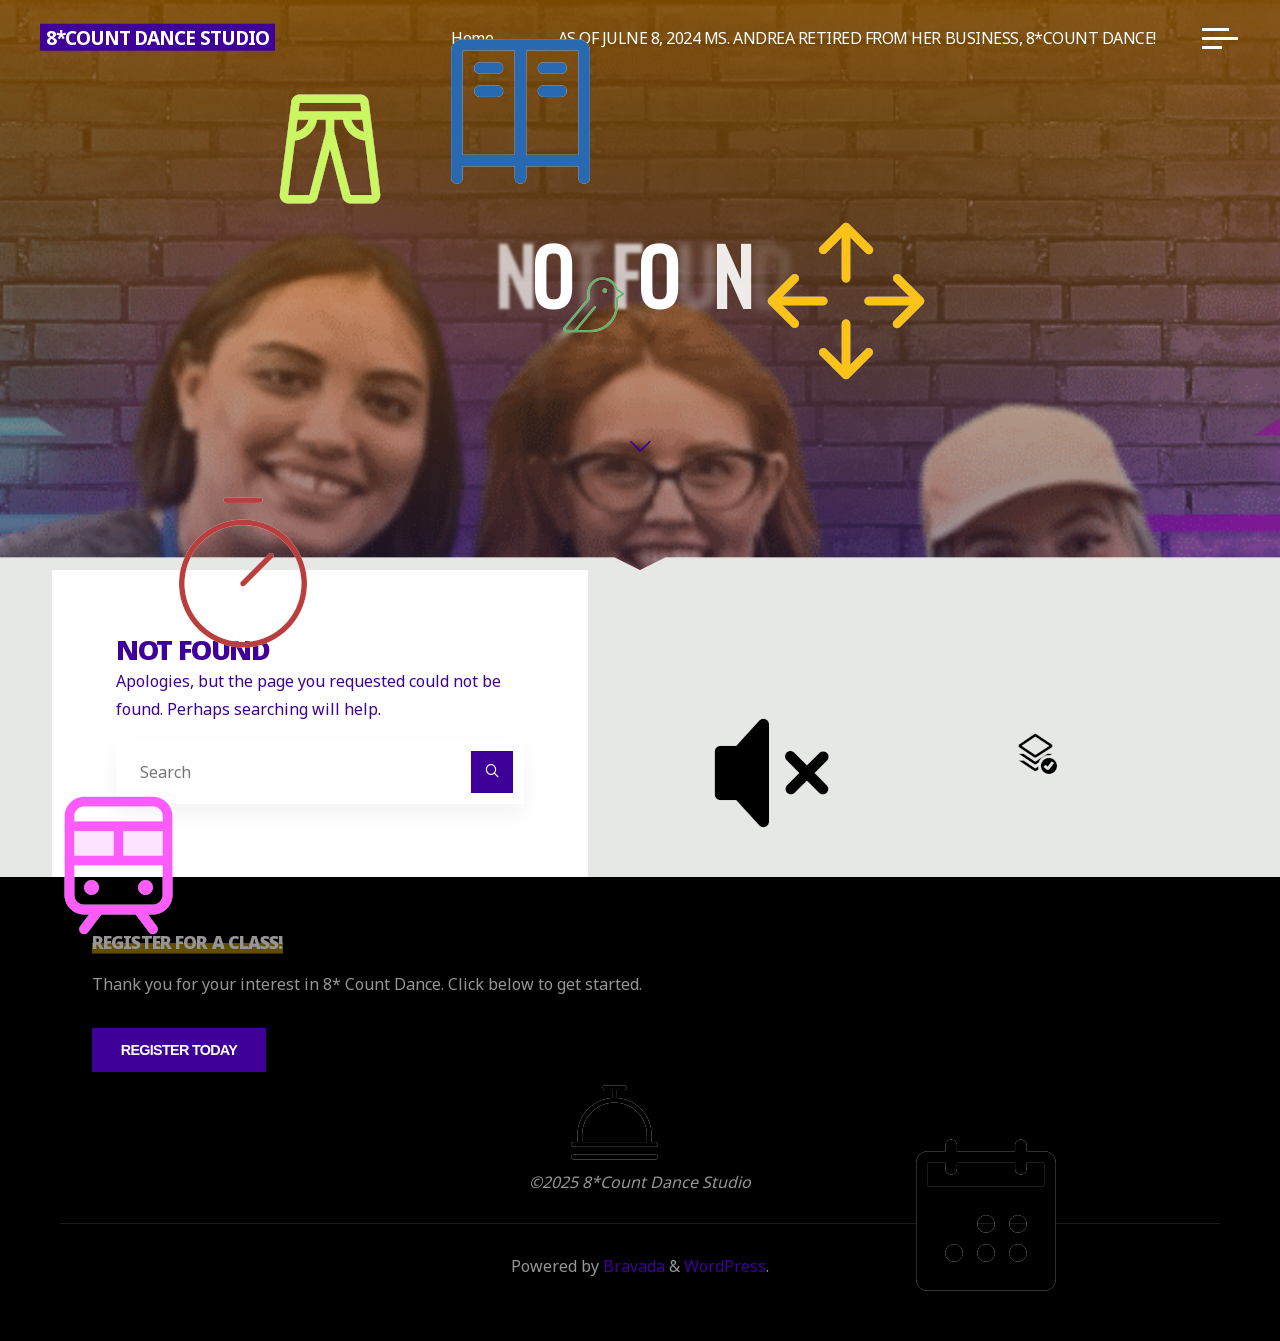 Image resolution: width=1280 pixels, height=1341 pixels. What do you see at coordinates (520, 108) in the screenshot?
I see `access storage lockers` at bounding box center [520, 108].